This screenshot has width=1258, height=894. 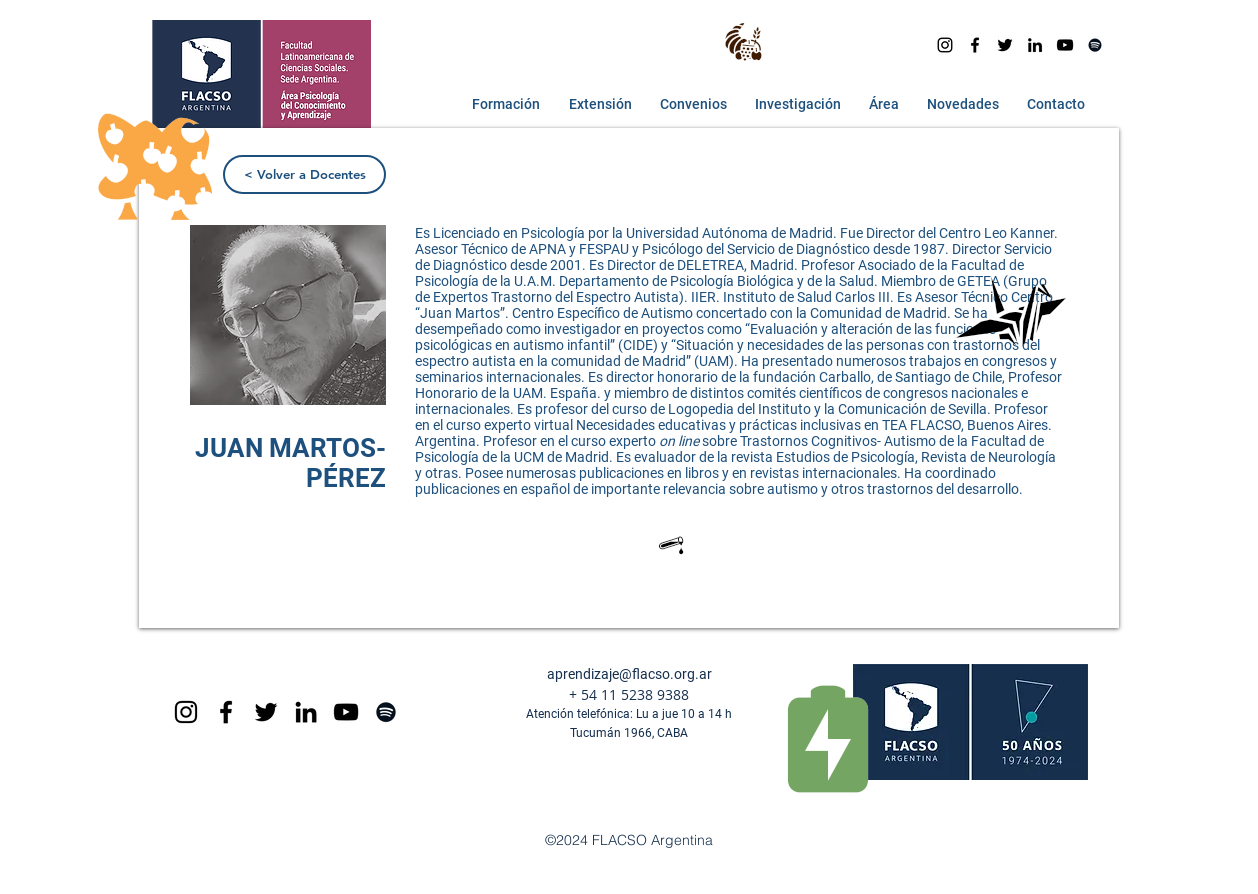 I want to click on indicates harvest or abundance theme, so click(x=743, y=41).